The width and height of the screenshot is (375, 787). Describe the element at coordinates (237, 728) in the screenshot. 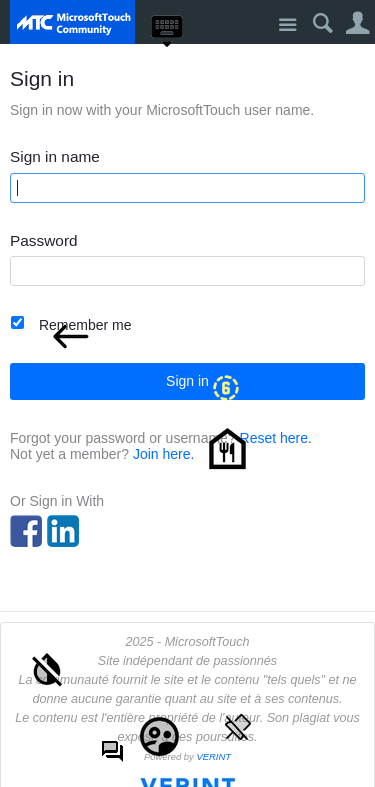

I see `unpin this item` at that location.